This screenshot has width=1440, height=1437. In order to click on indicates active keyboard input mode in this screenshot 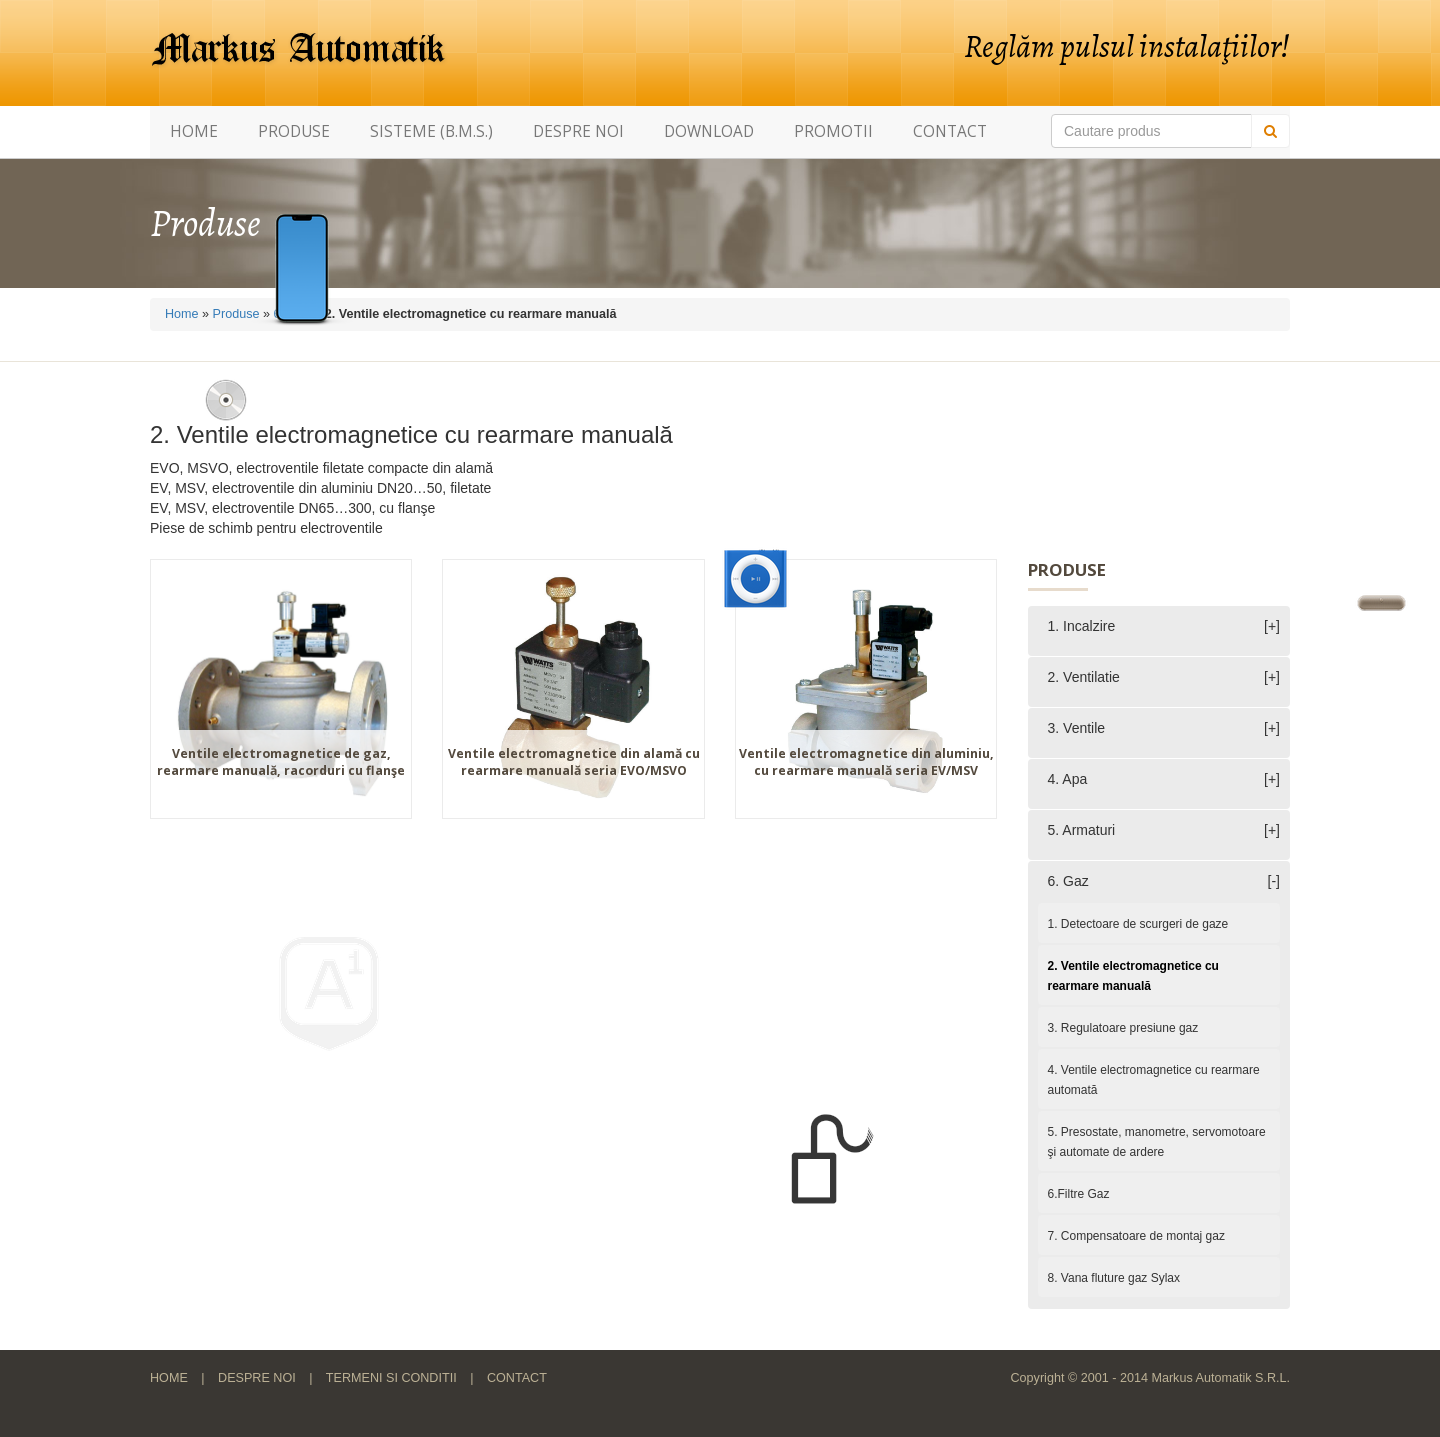, I will do `click(329, 994)`.